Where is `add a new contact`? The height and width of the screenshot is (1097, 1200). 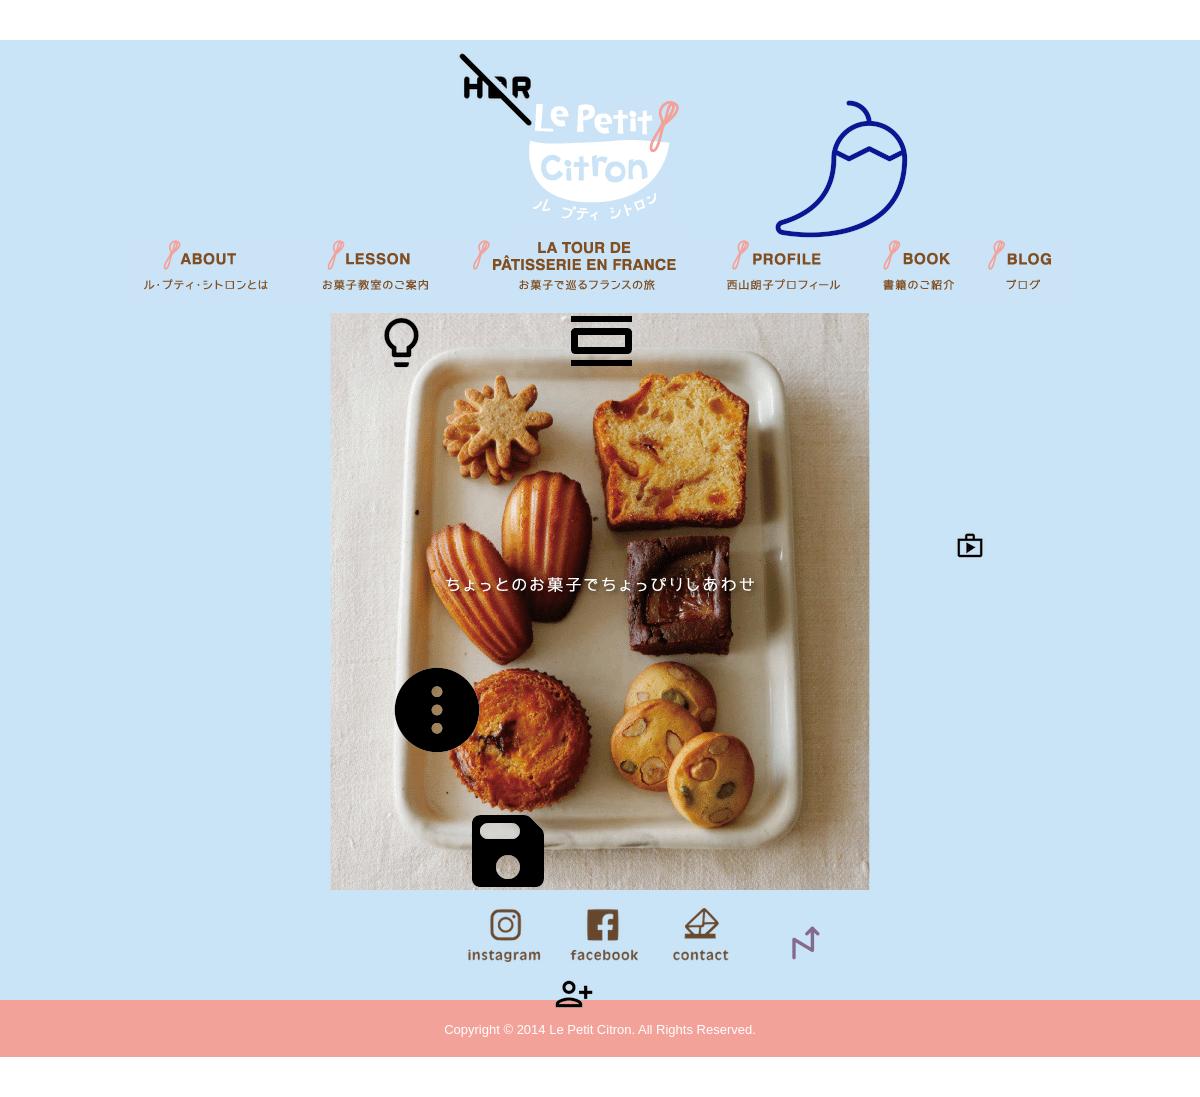 add a new contact is located at coordinates (574, 994).